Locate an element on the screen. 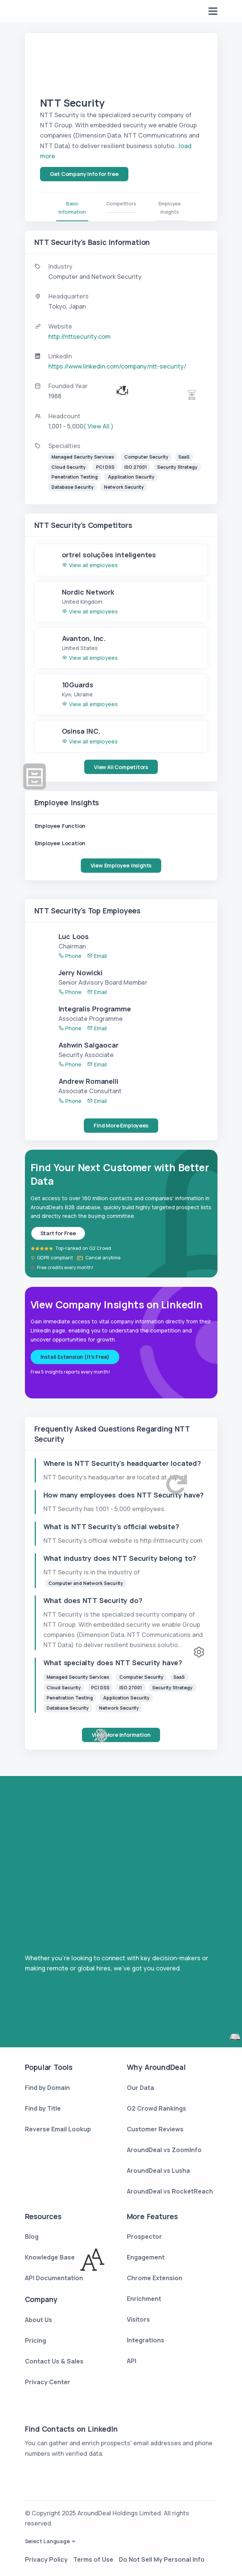 The height and width of the screenshot is (2576, 242). check engine diagnostic alerts is located at coordinates (122, 391).